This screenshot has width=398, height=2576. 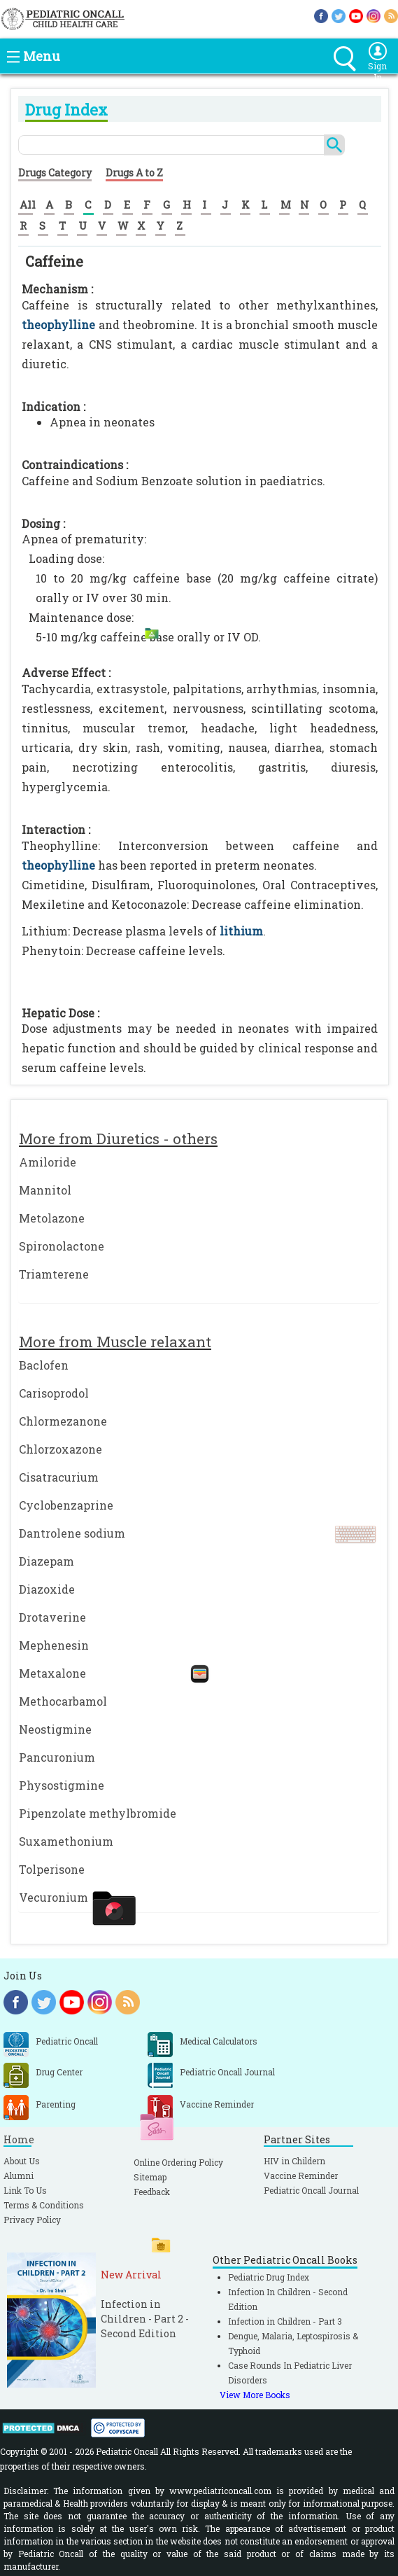 What do you see at coordinates (199, 1673) in the screenshot?
I see `open apple wallet app` at bounding box center [199, 1673].